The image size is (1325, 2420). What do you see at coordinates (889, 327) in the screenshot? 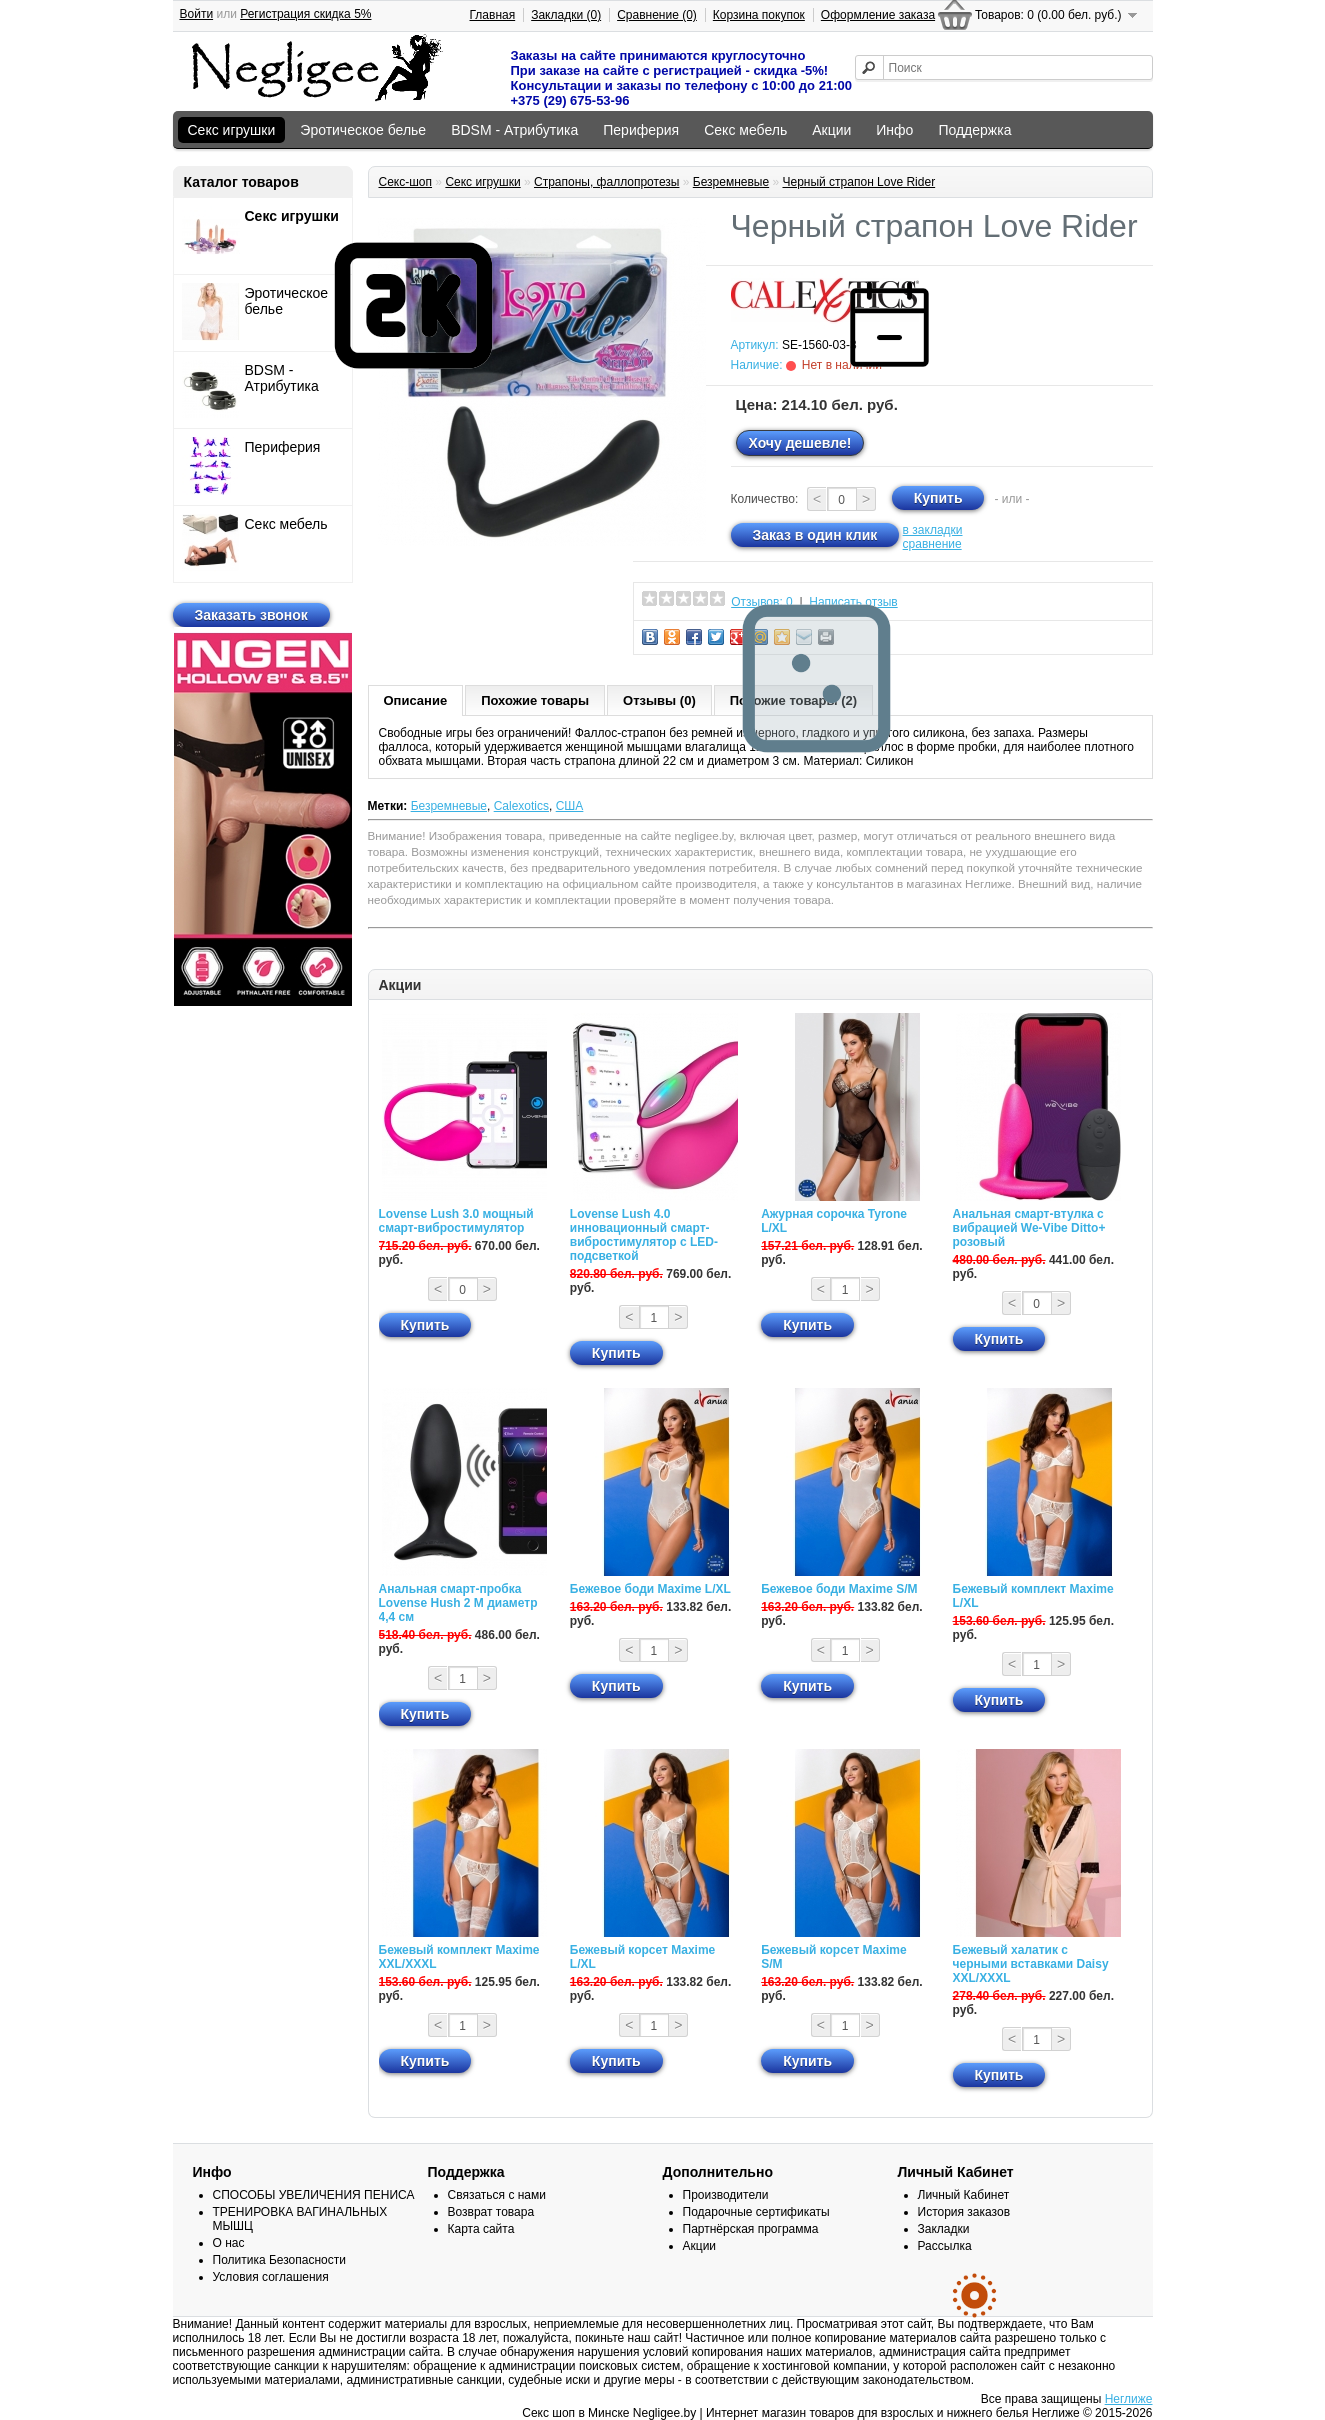
I see `remove an event from your calendar` at bounding box center [889, 327].